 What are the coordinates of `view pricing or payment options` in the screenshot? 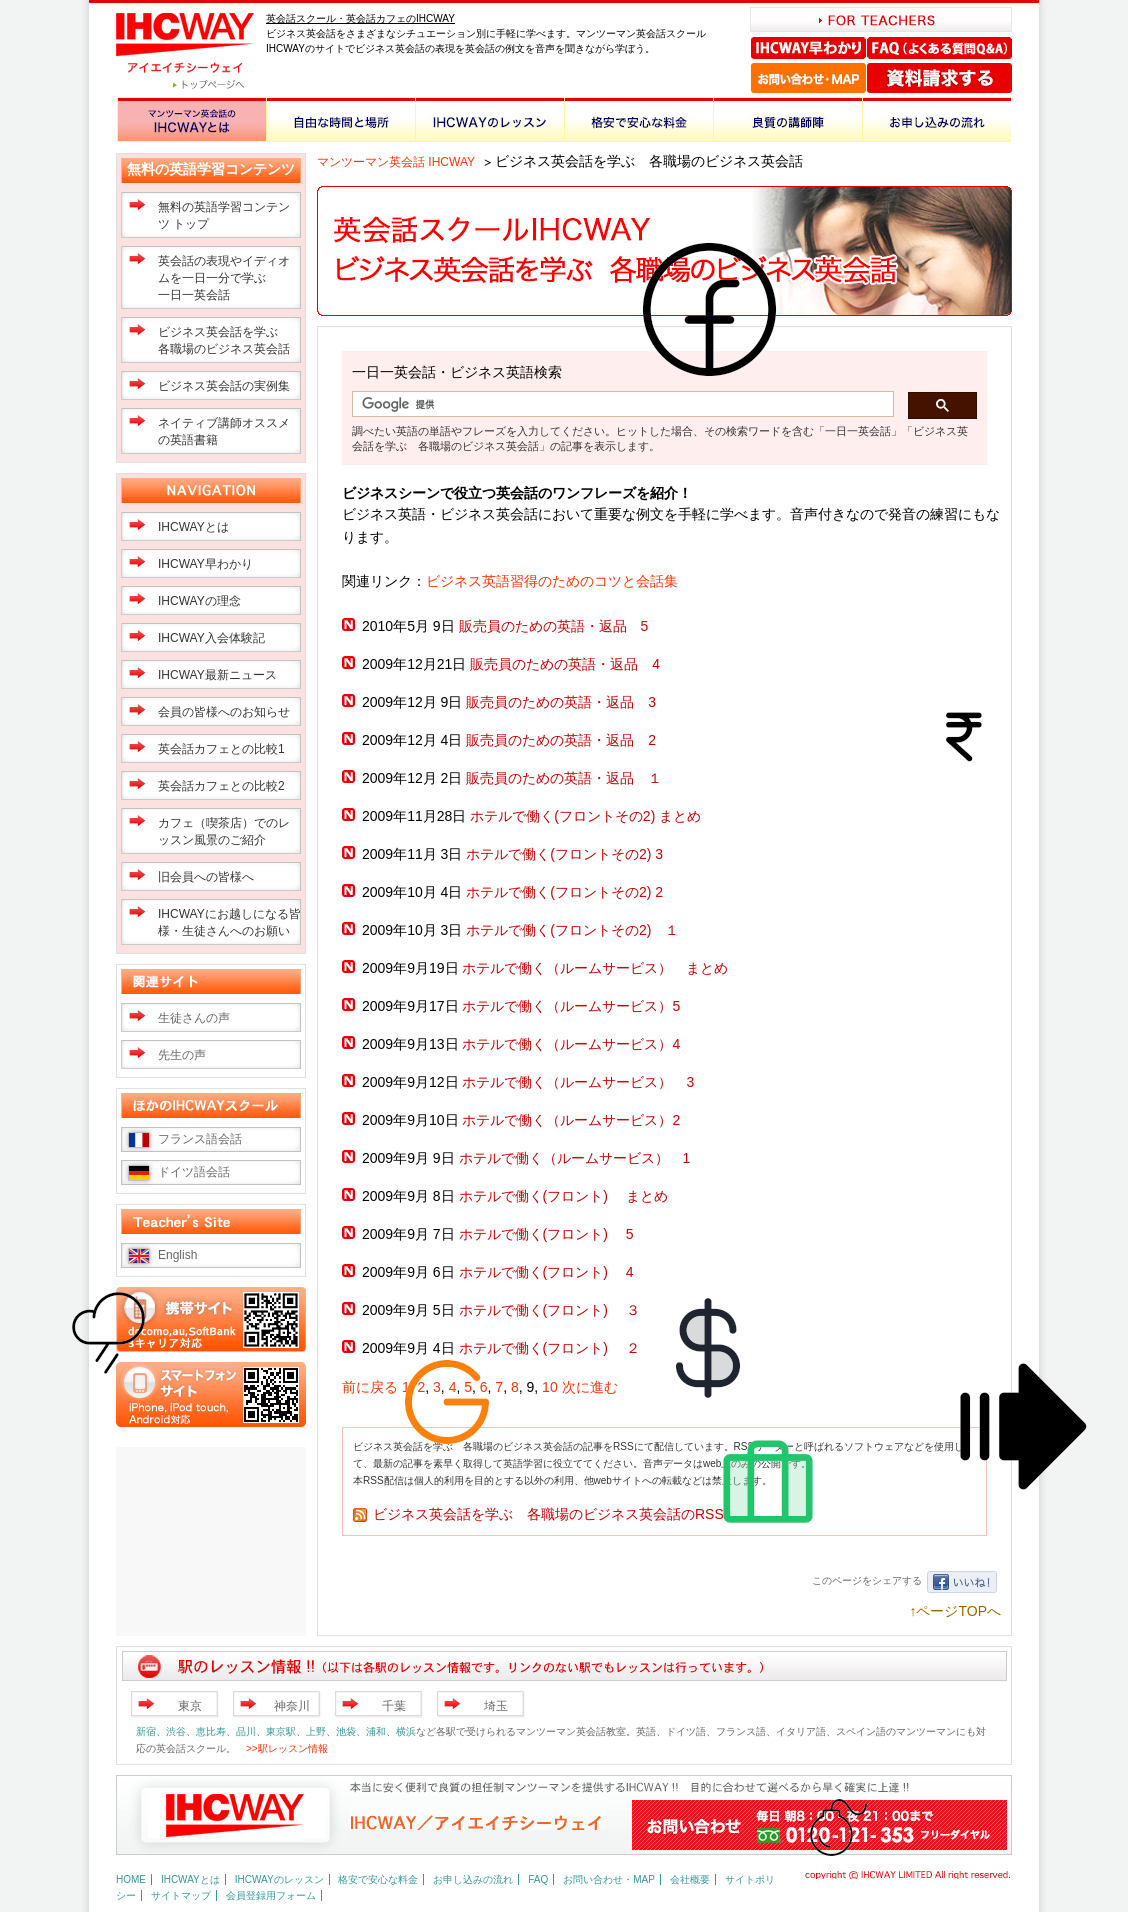 It's located at (708, 1348).